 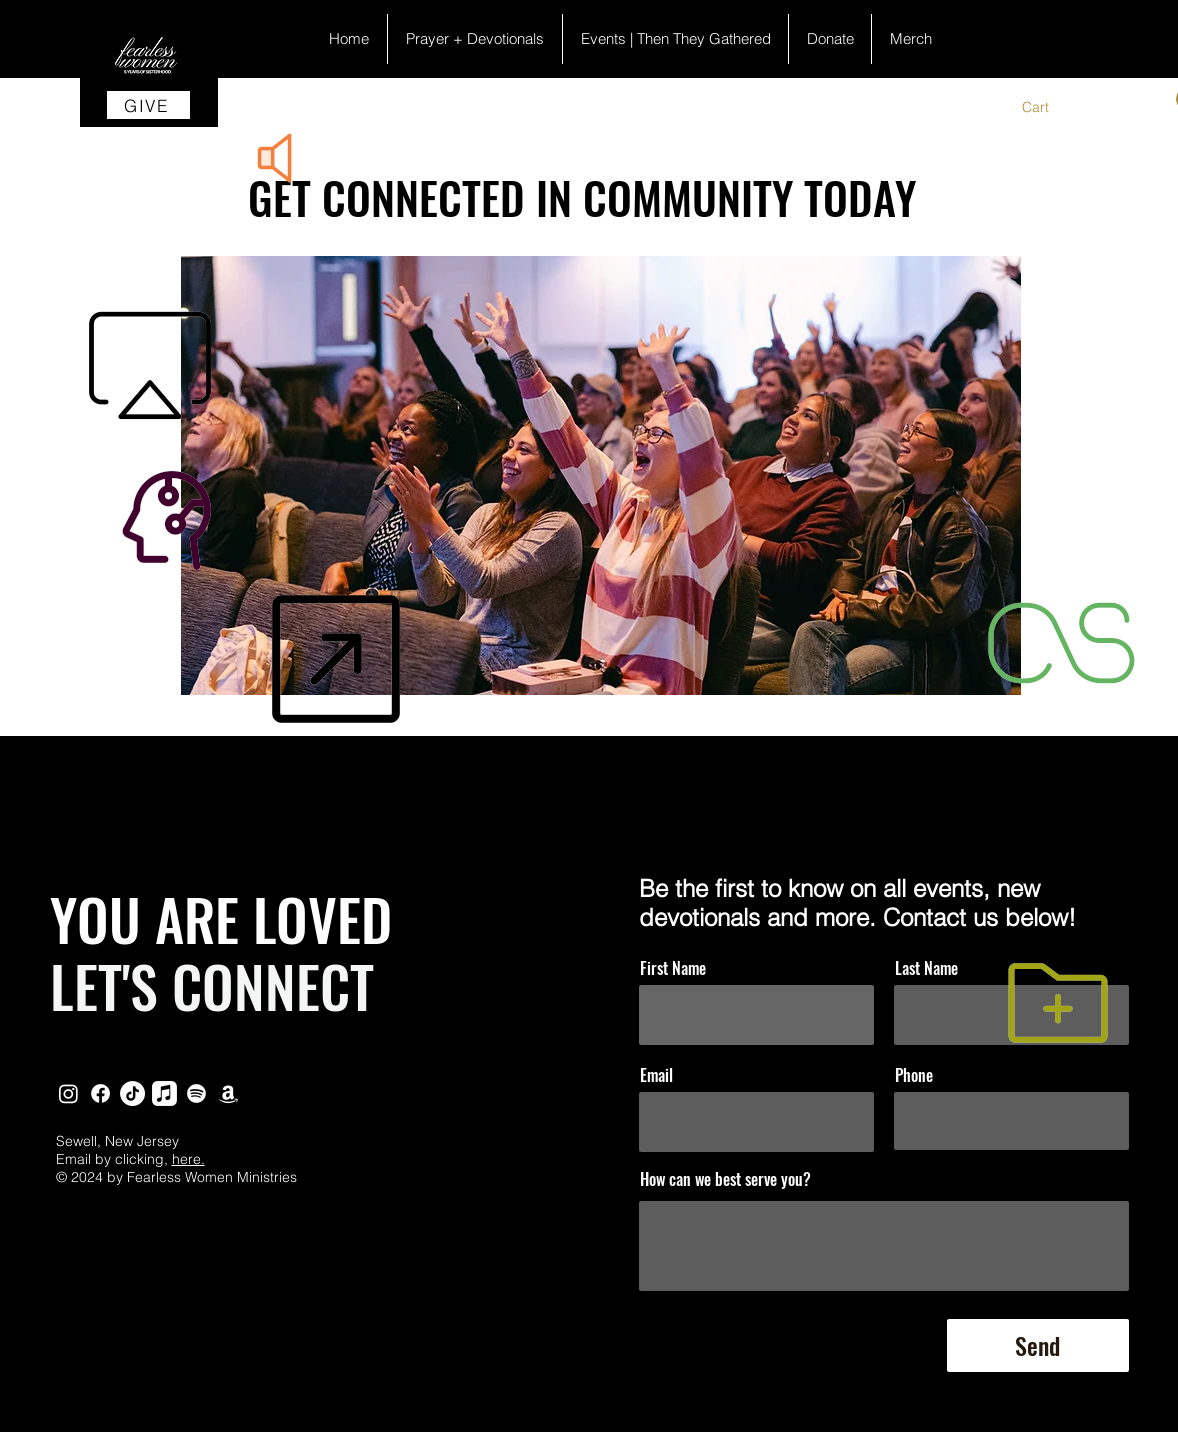 What do you see at coordinates (284, 158) in the screenshot?
I see `speaker with no audio output` at bounding box center [284, 158].